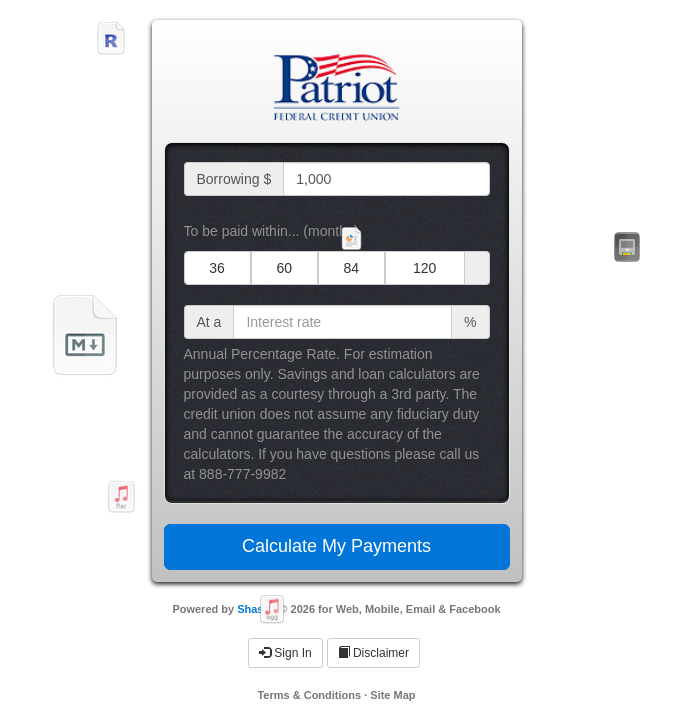 The width and height of the screenshot is (673, 720). What do you see at coordinates (111, 38) in the screenshot?
I see `an R programming language source file` at bounding box center [111, 38].